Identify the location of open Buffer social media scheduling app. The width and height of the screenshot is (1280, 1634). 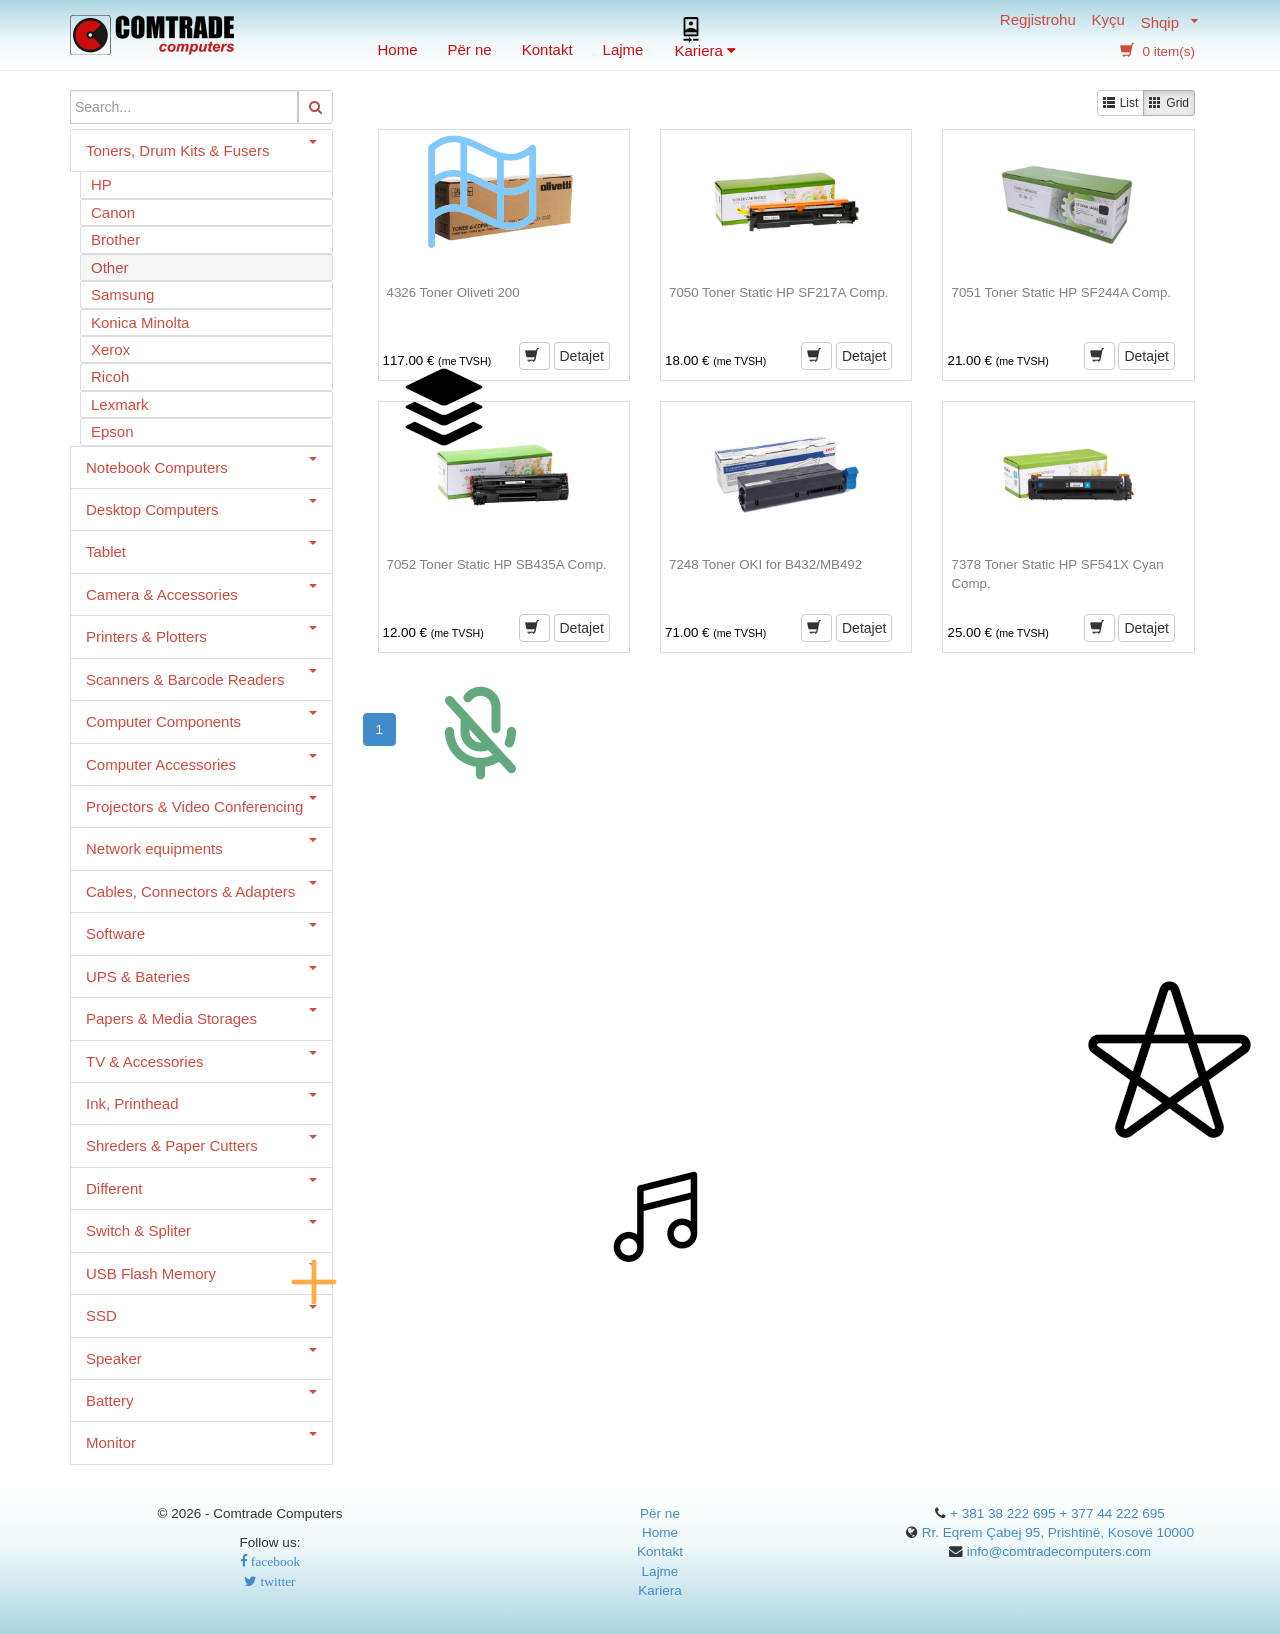
(444, 407).